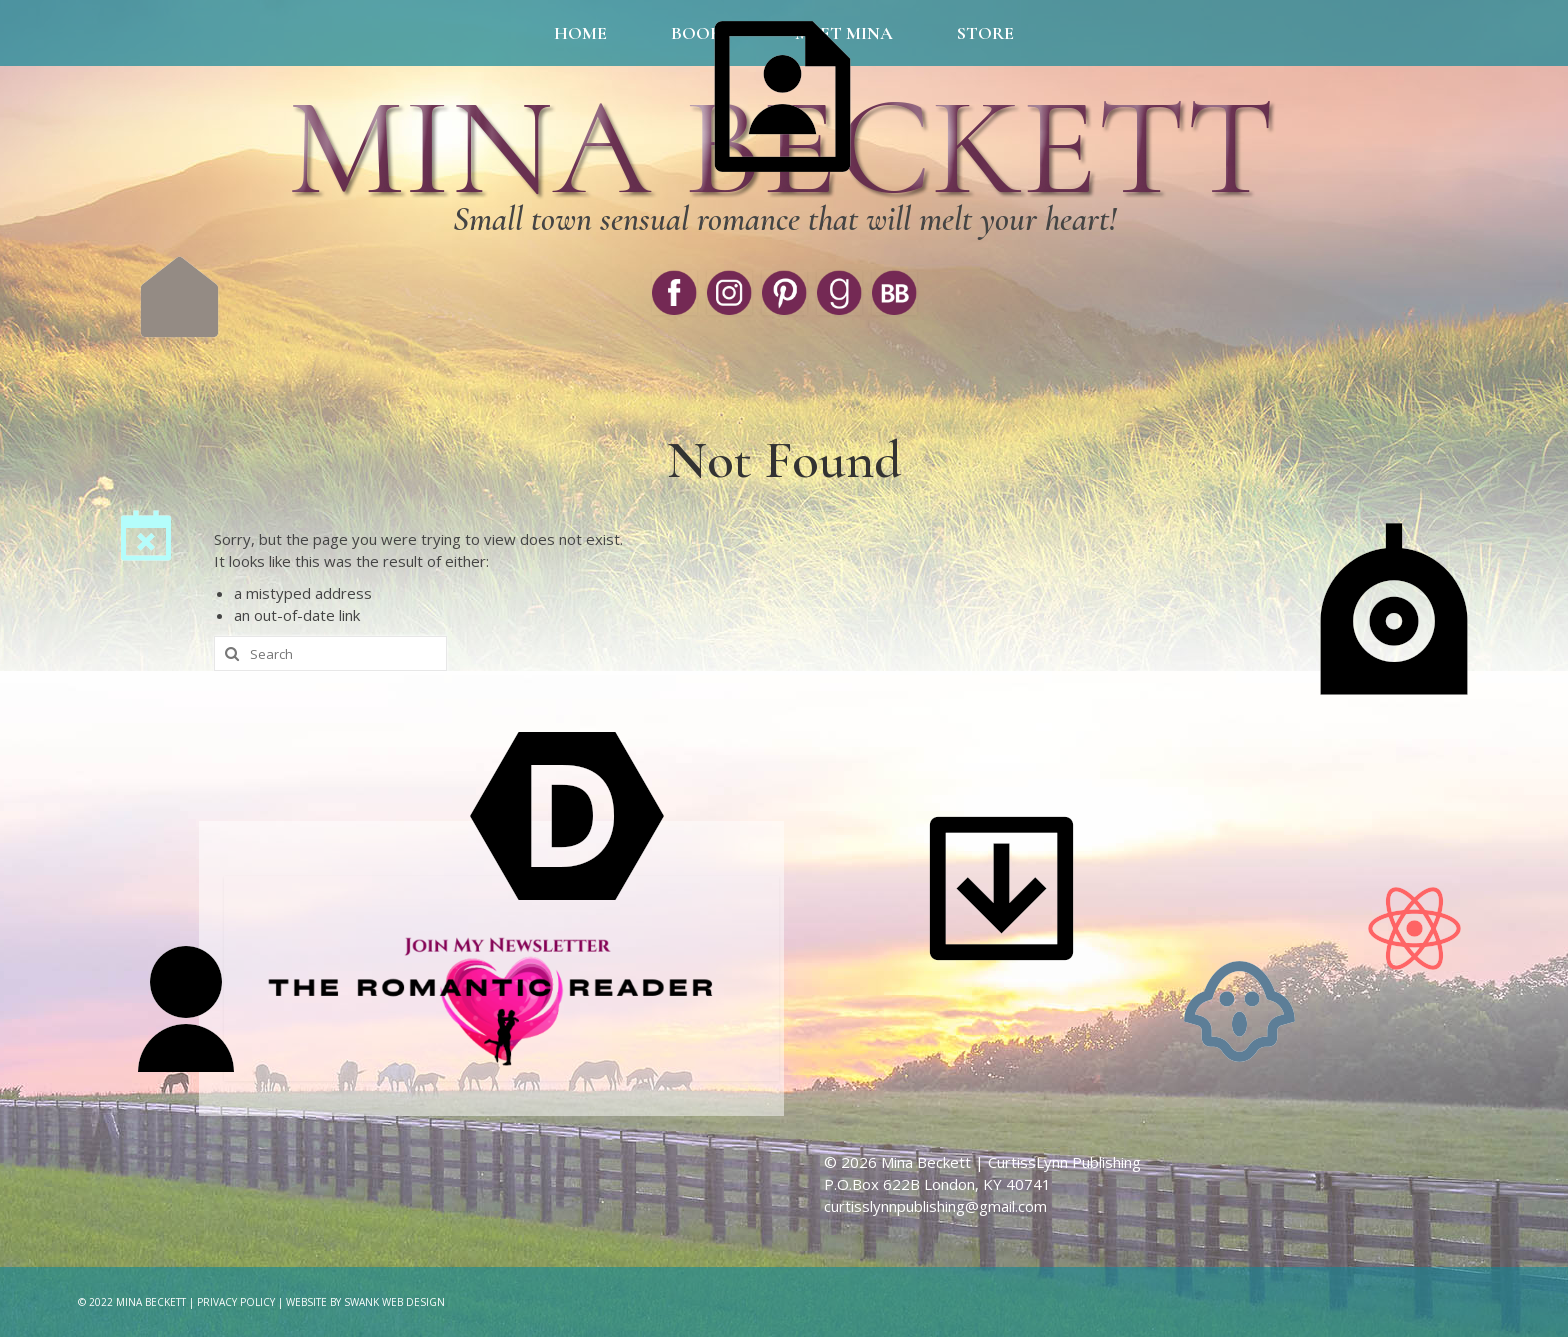 The width and height of the screenshot is (1568, 1337). I want to click on view user profile document, so click(782, 96).